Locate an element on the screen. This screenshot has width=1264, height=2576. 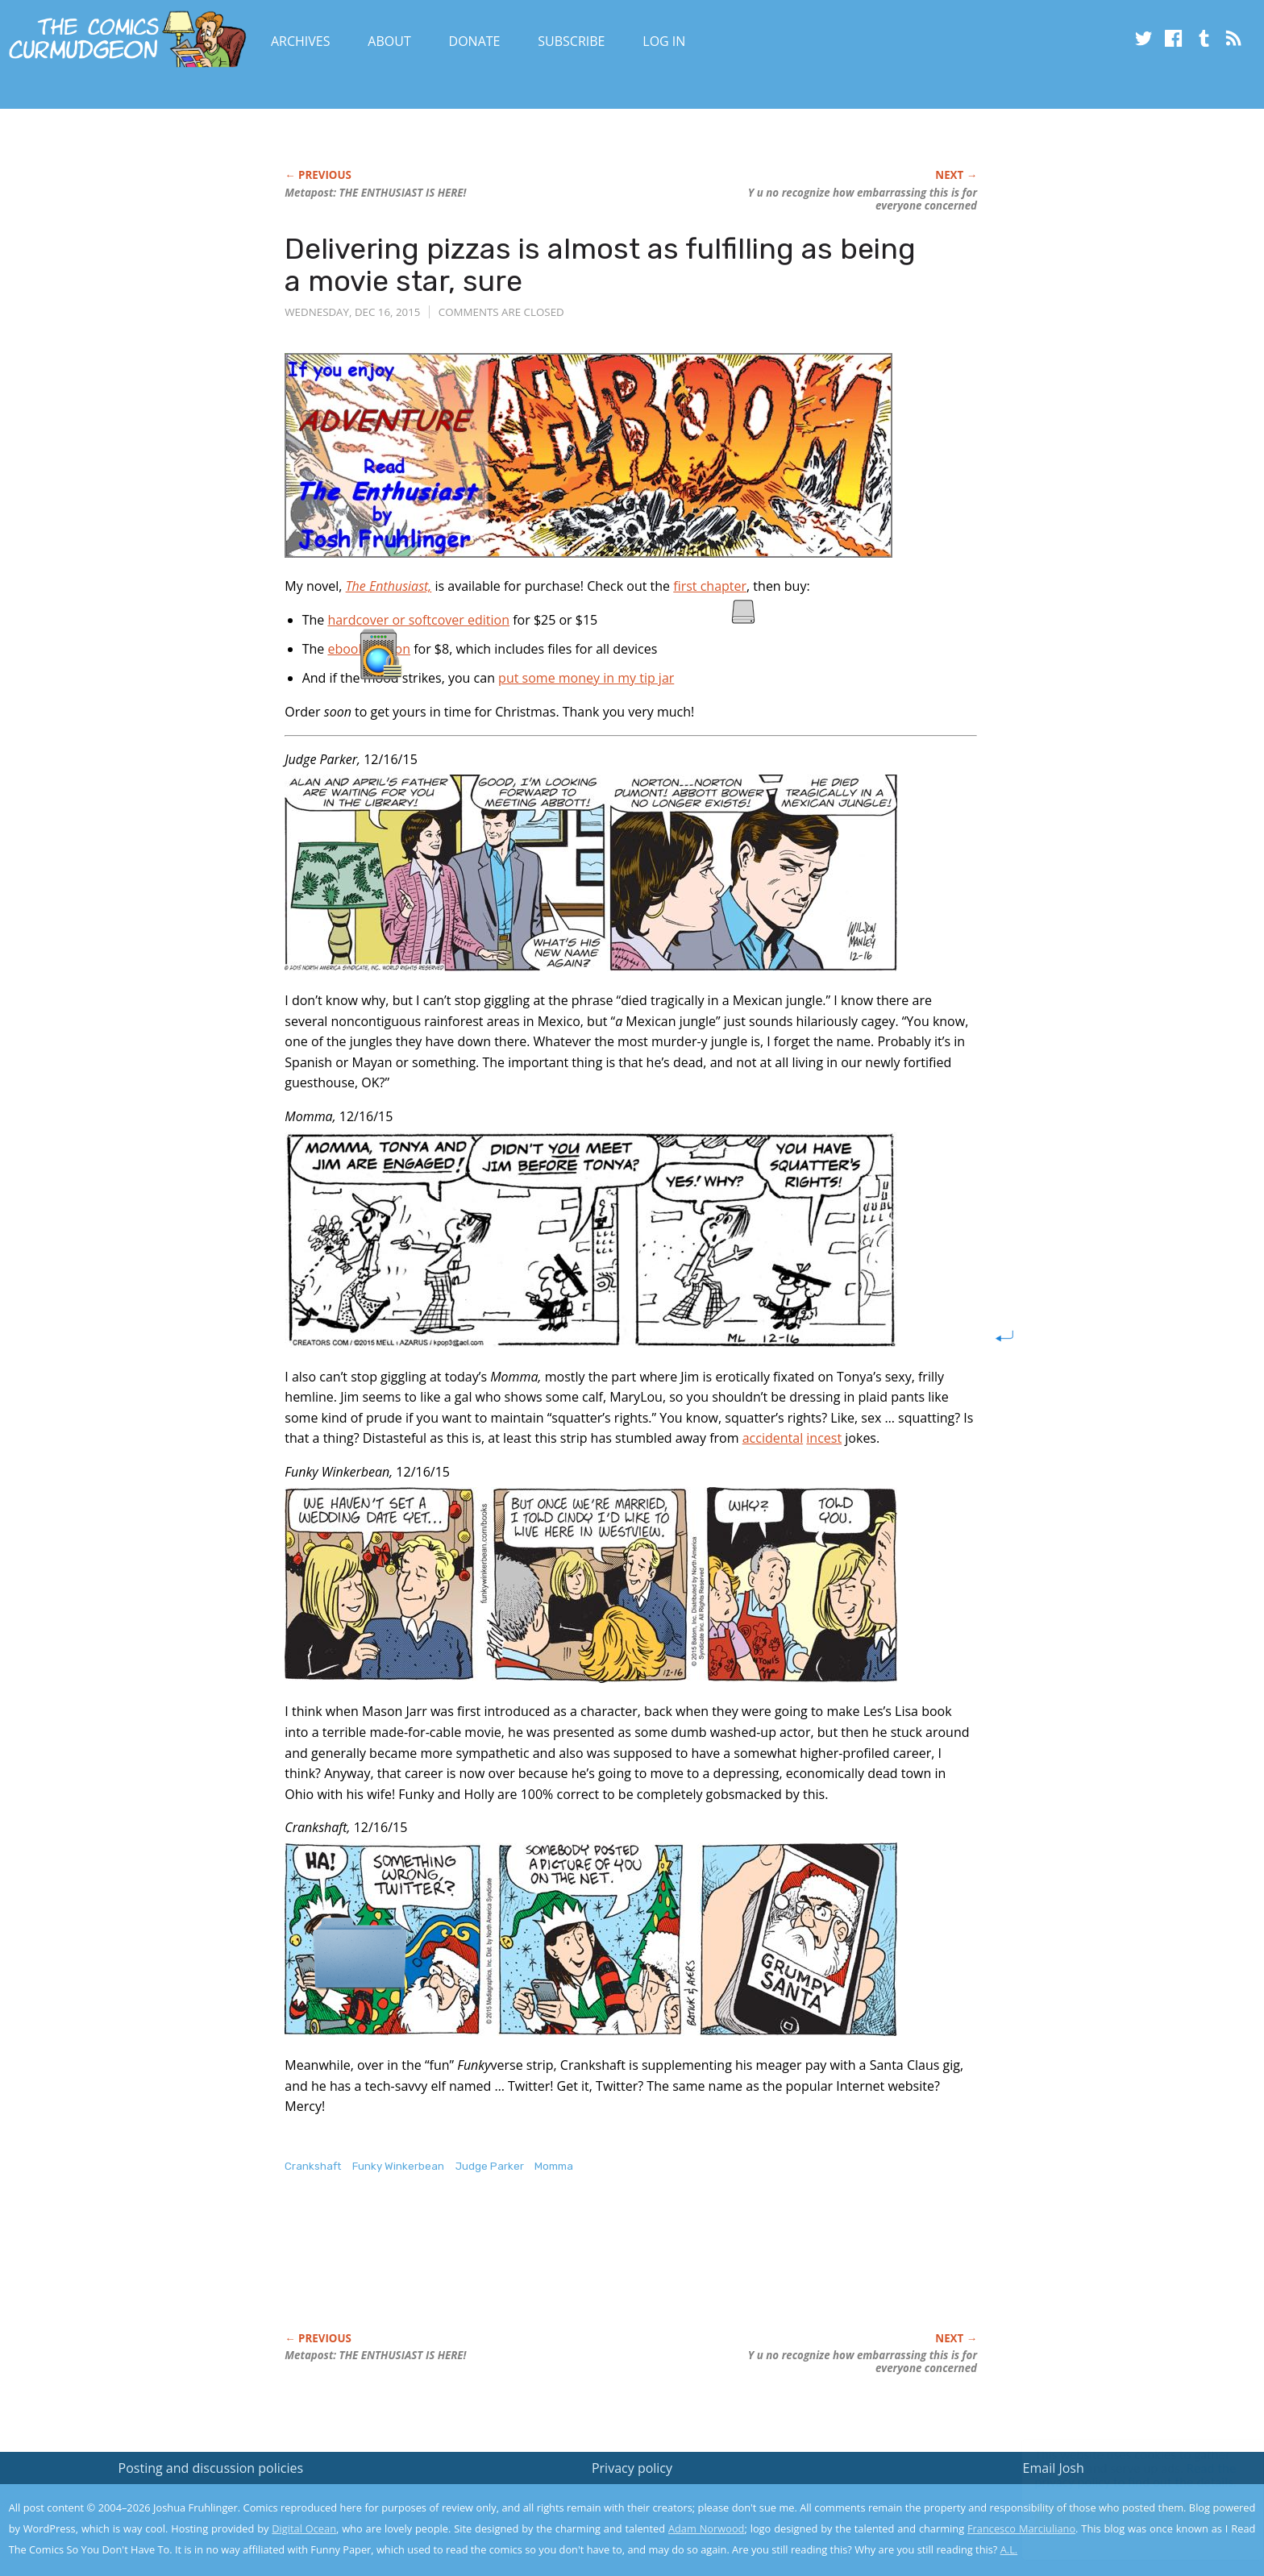
reply to an email message is located at coordinates (1004, 1336).